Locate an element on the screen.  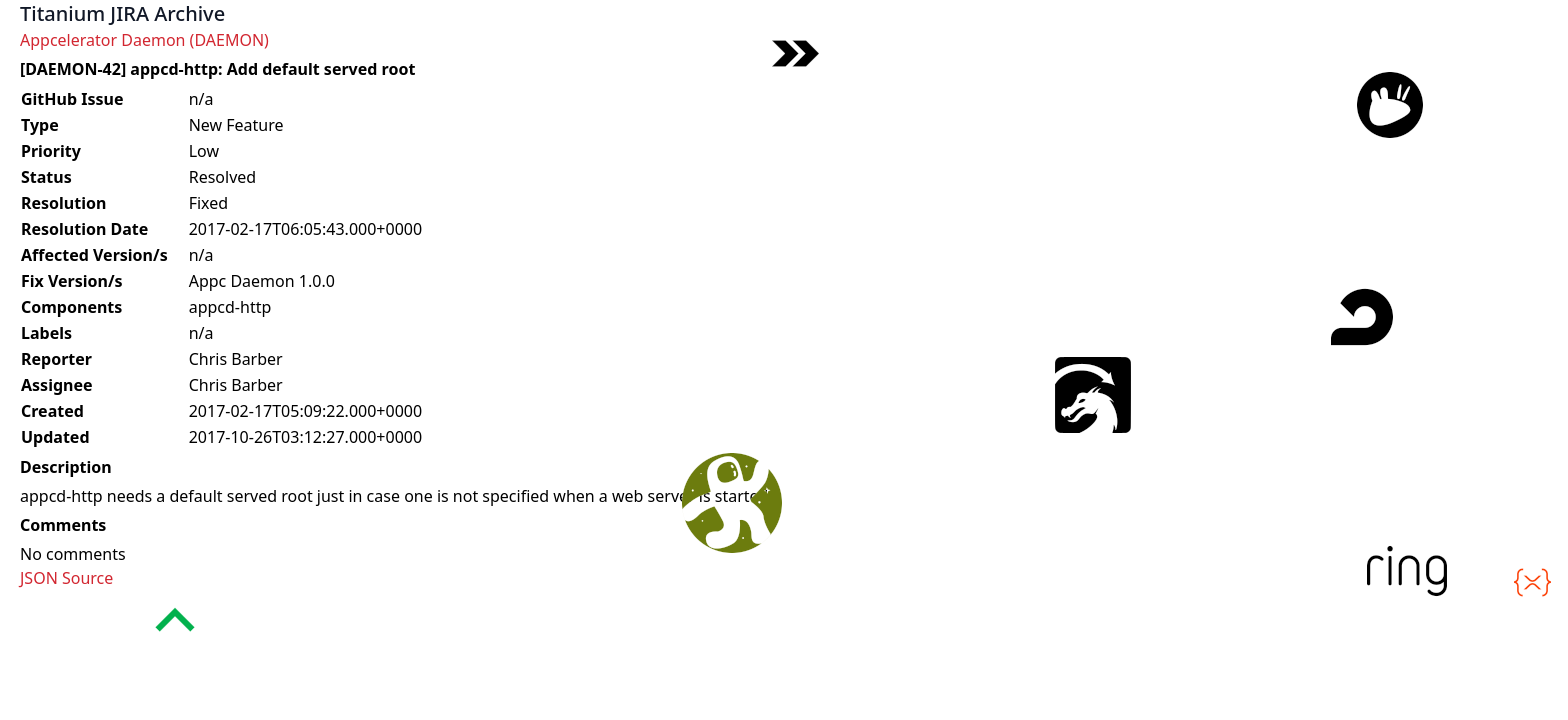
collapse or minimize a section is located at coordinates (175, 620).